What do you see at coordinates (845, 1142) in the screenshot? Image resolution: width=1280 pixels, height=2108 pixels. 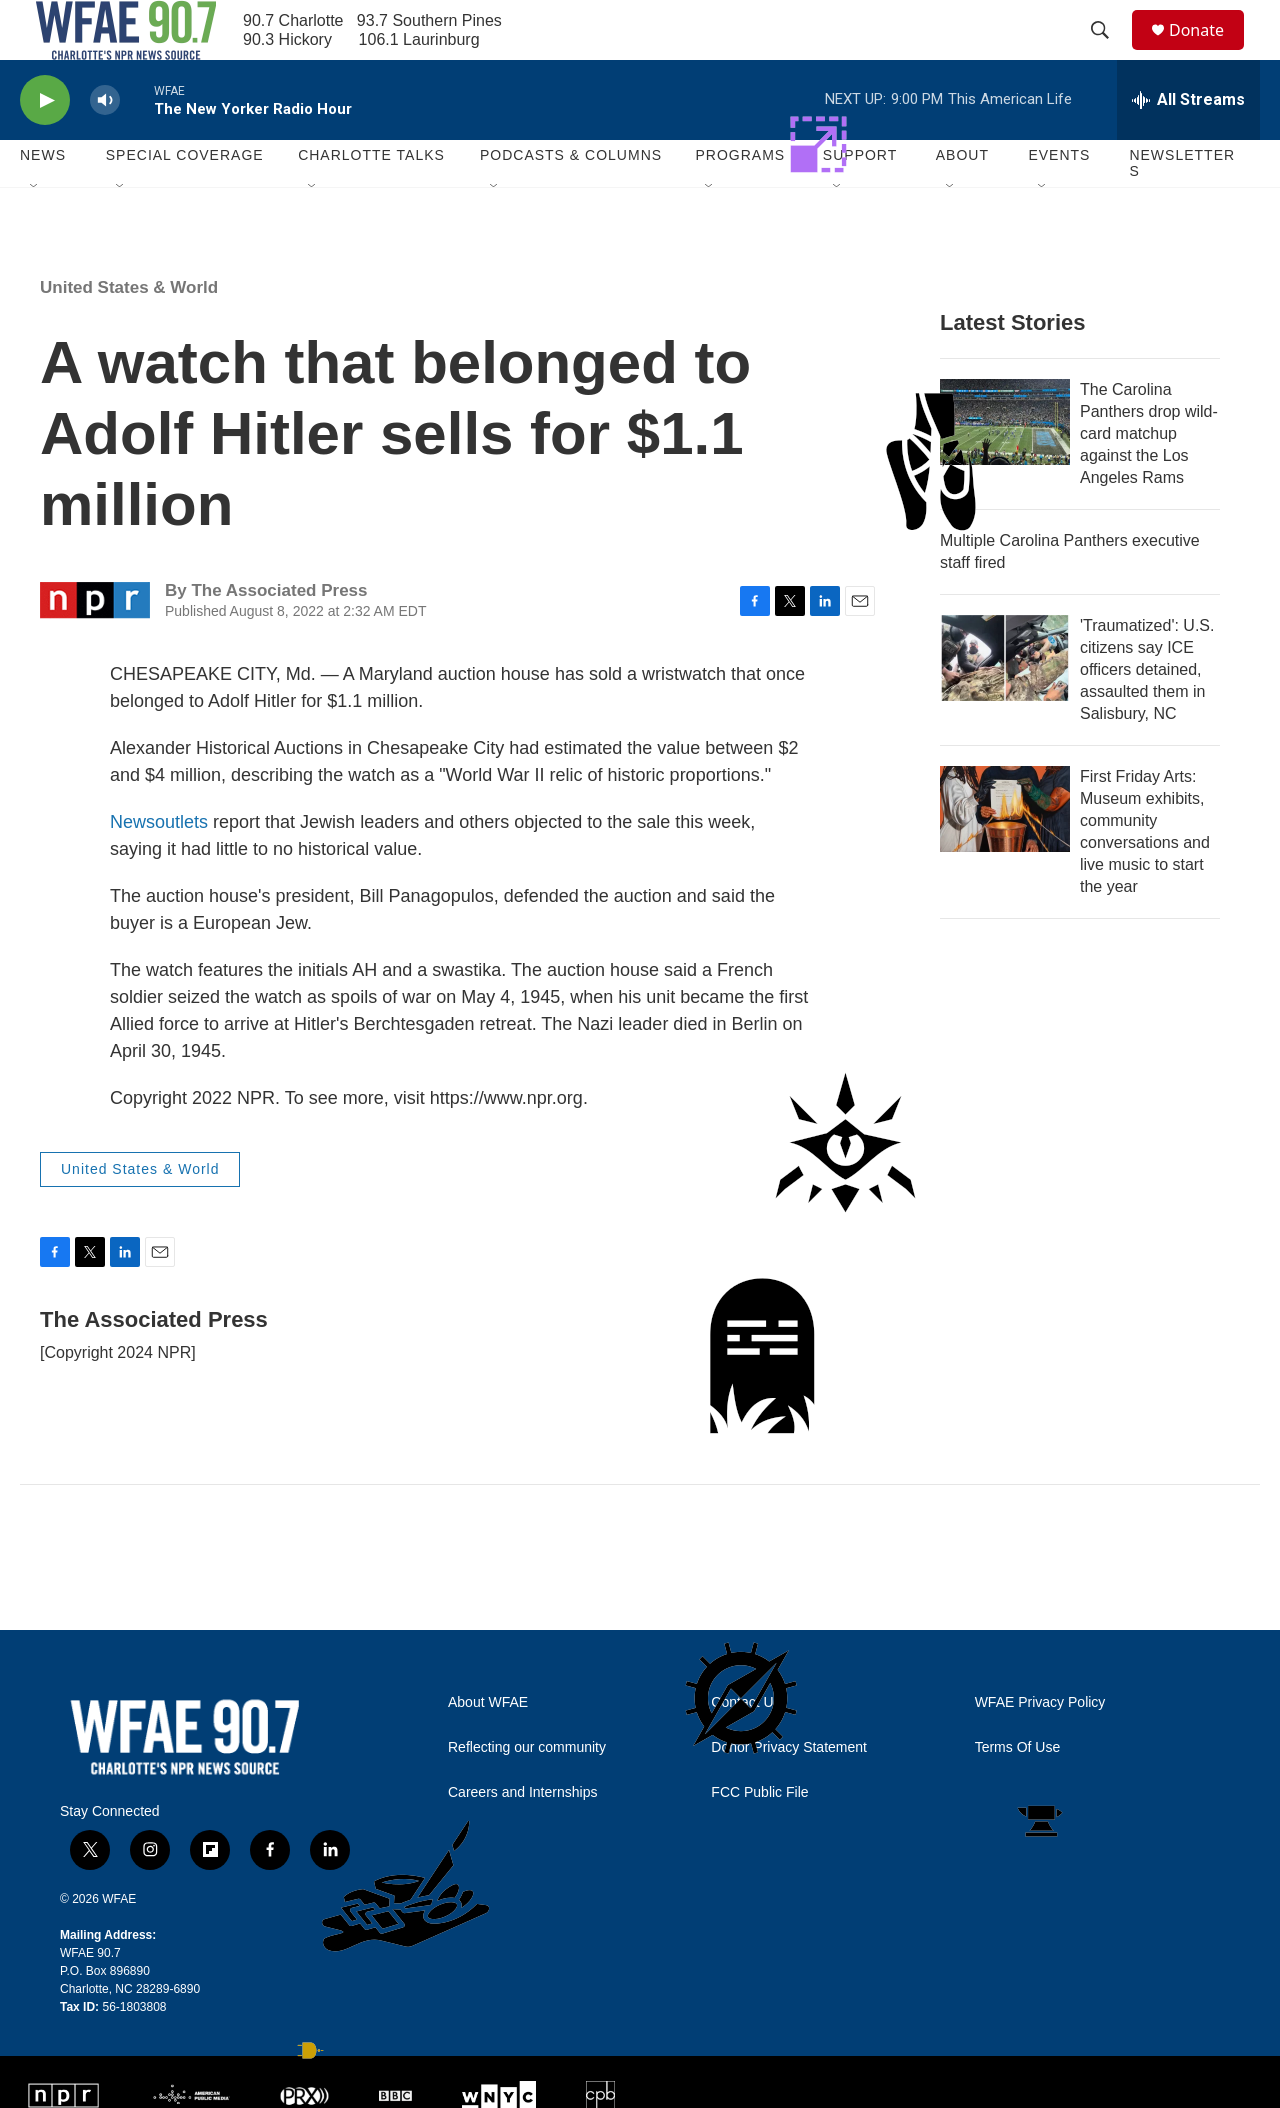 I see `select warlock or sorcerer character class` at bounding box center [845, 1142].